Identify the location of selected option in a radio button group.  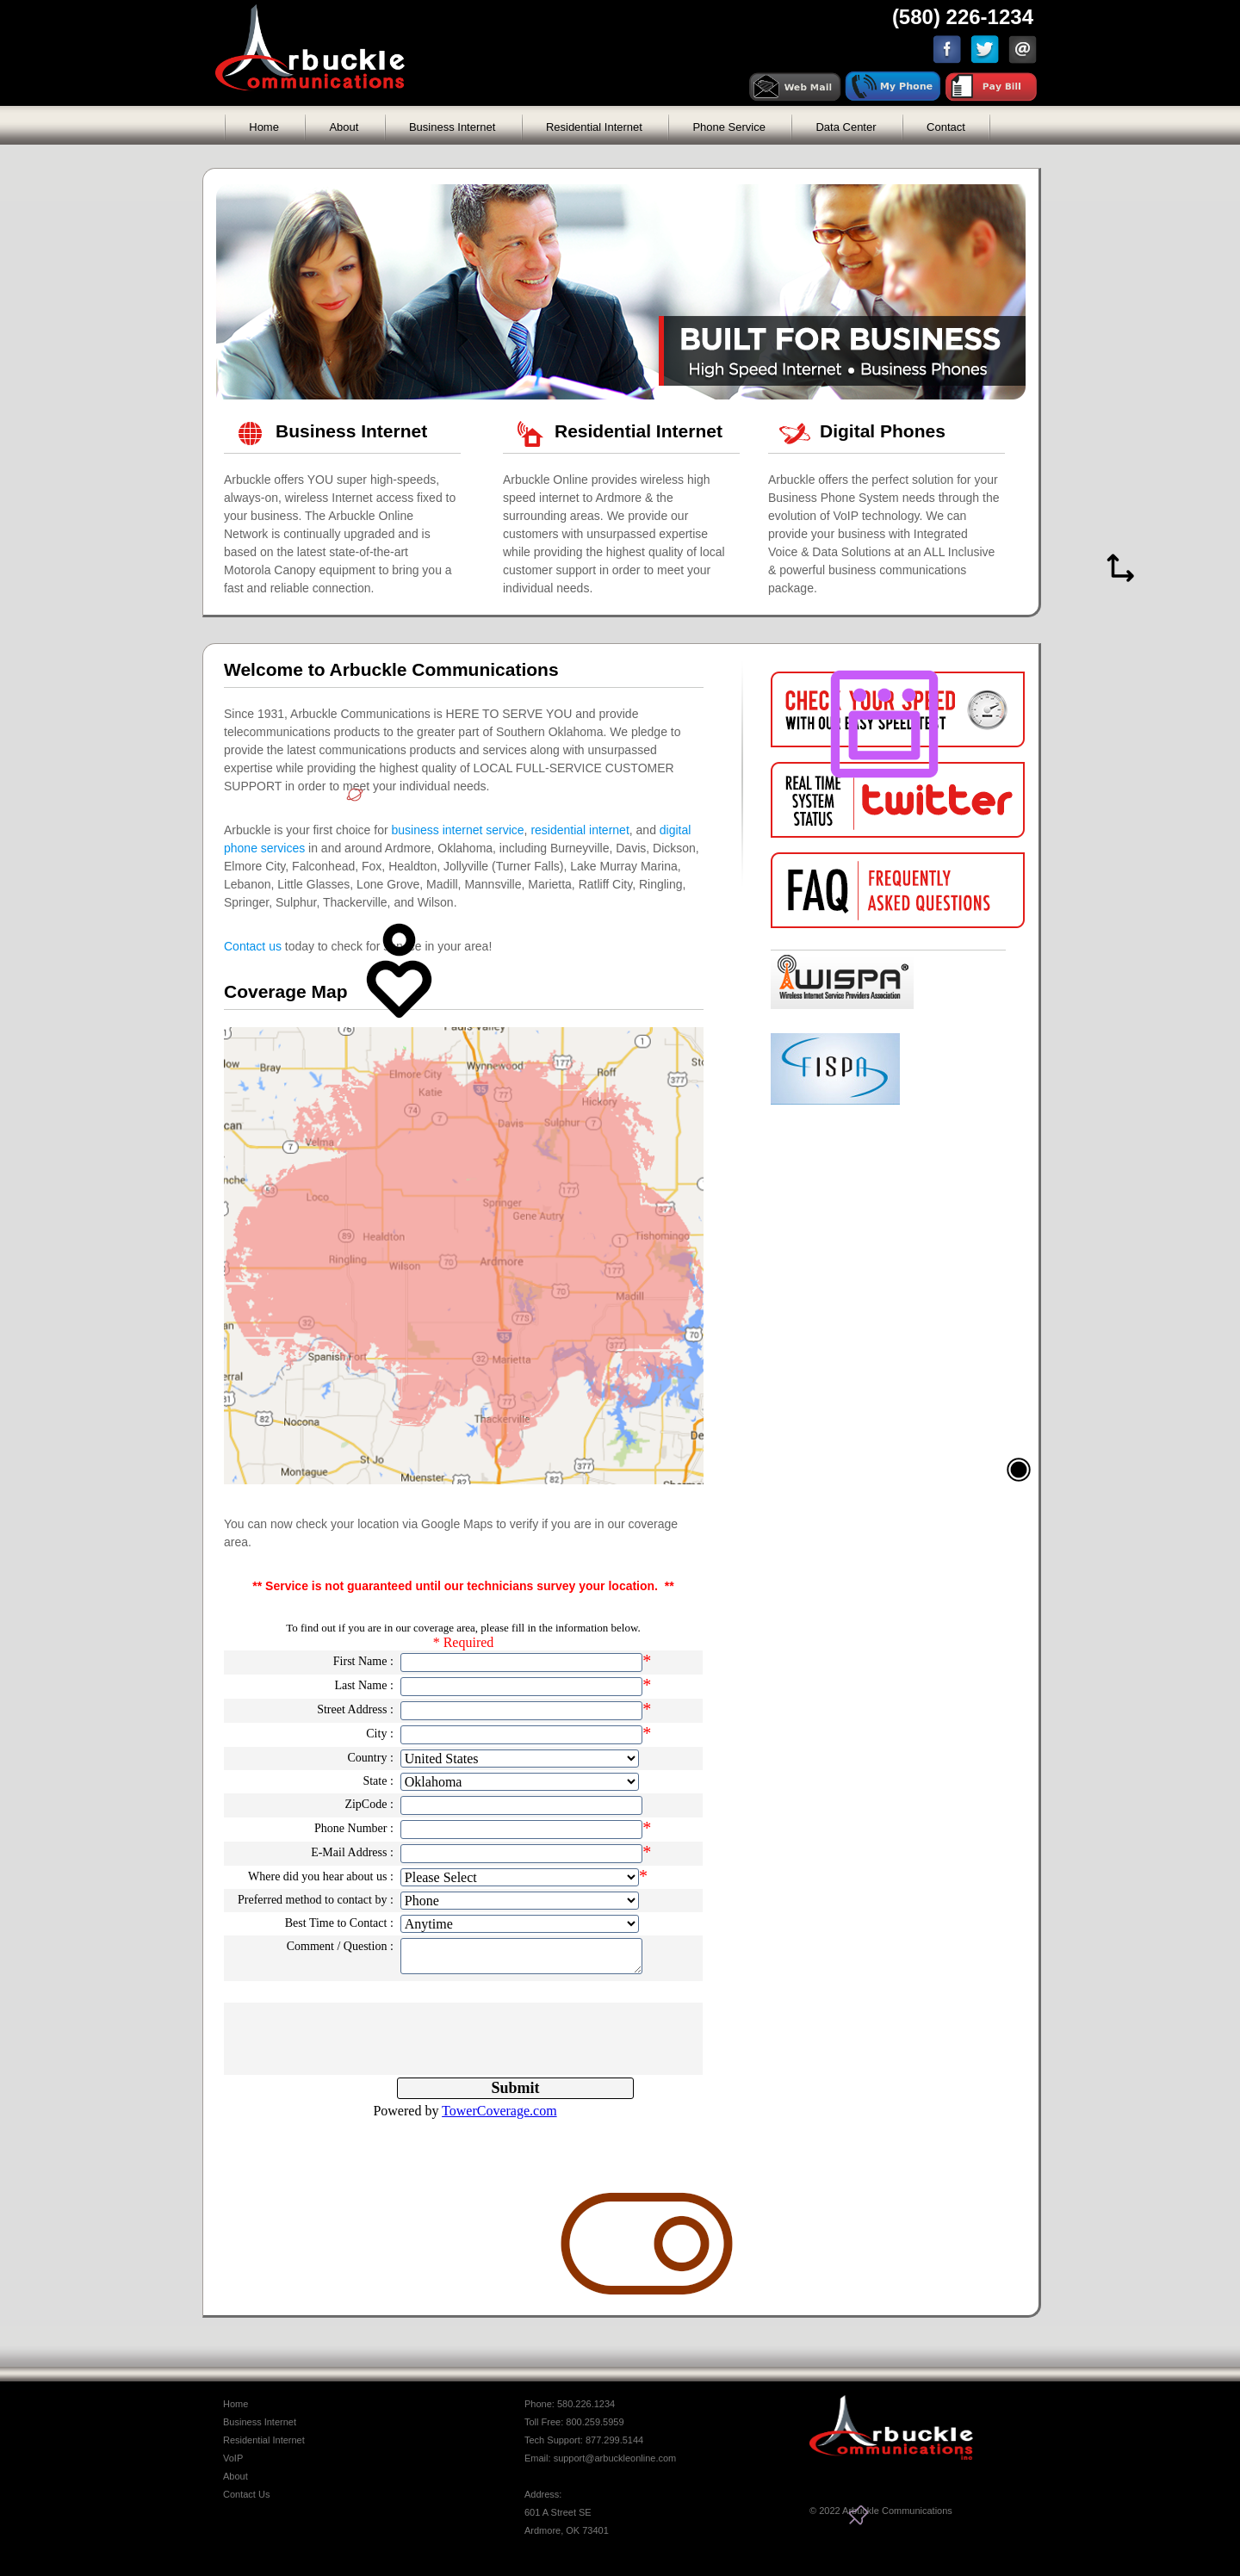
(1019, 1470).